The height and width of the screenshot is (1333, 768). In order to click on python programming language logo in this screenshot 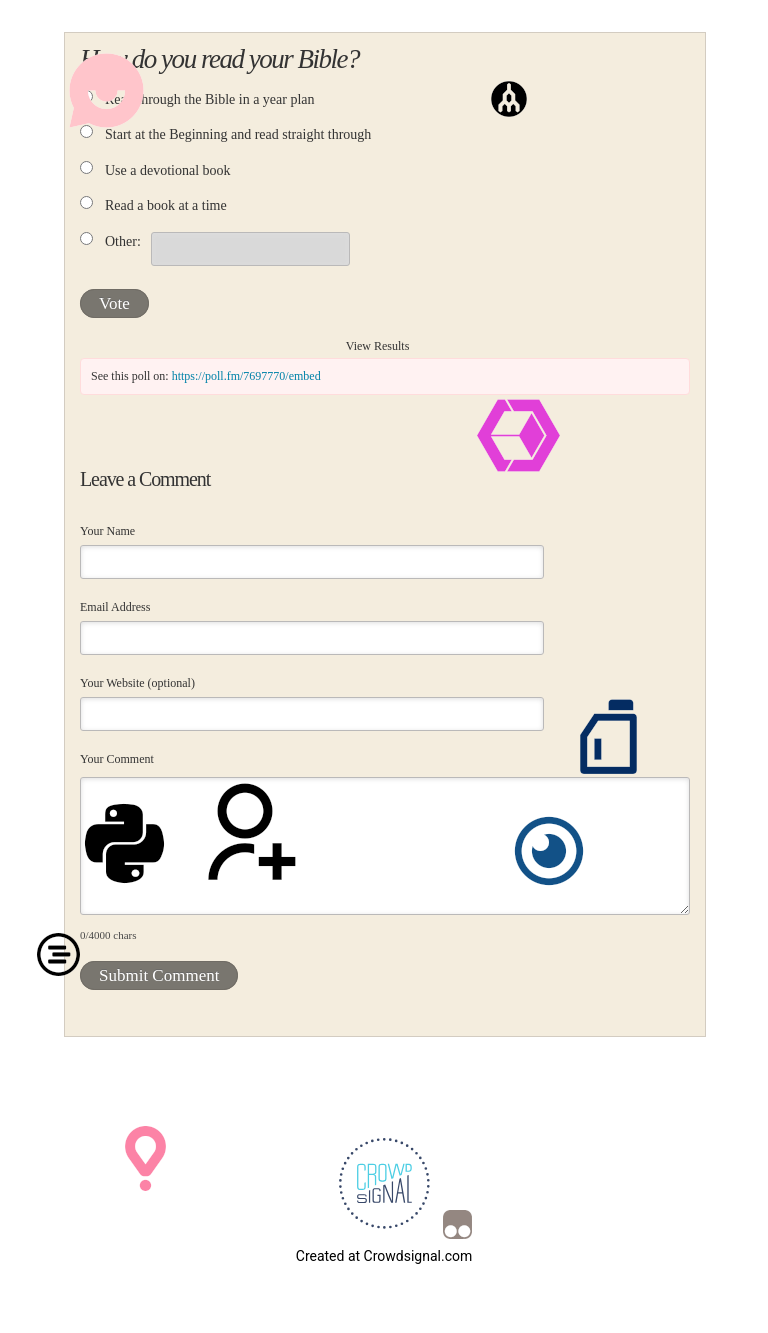, I will do `click(124, 843)`.